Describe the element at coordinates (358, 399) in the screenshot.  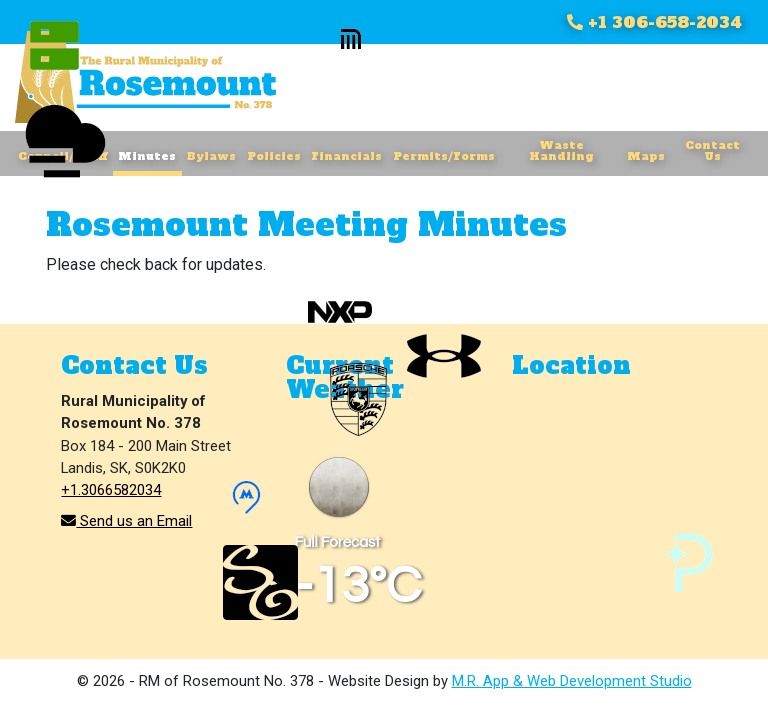
I see `porsche brand logo` at that location.